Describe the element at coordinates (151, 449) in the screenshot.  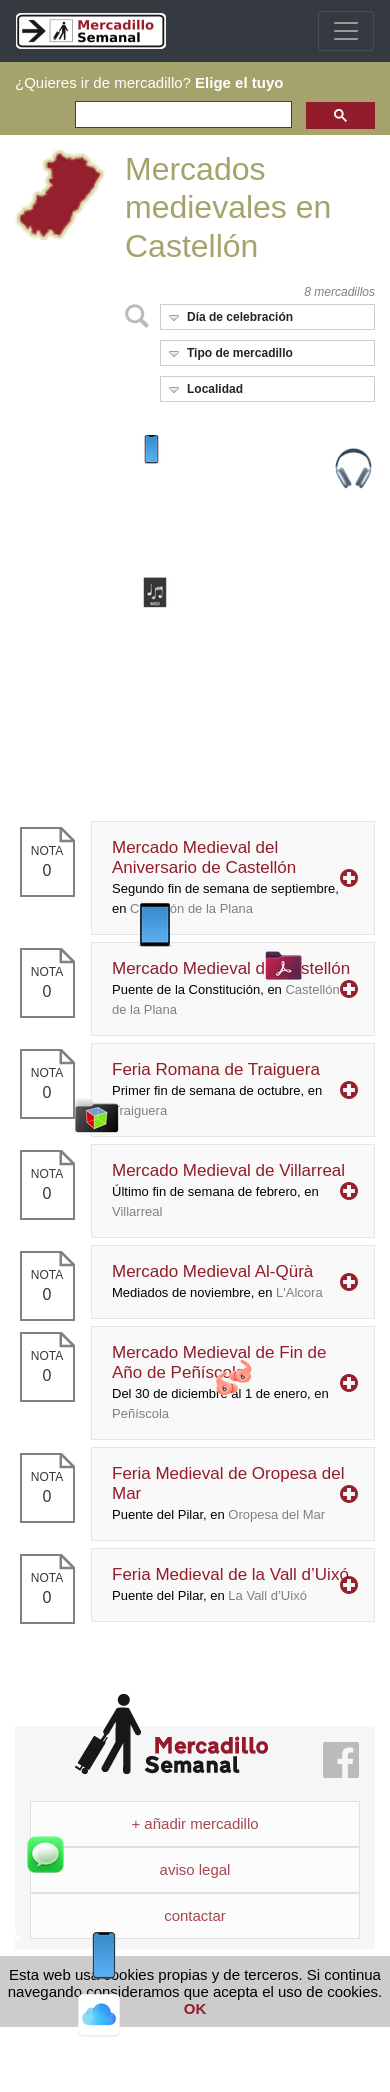
I see `iPhone 13 device in red color` at that location.